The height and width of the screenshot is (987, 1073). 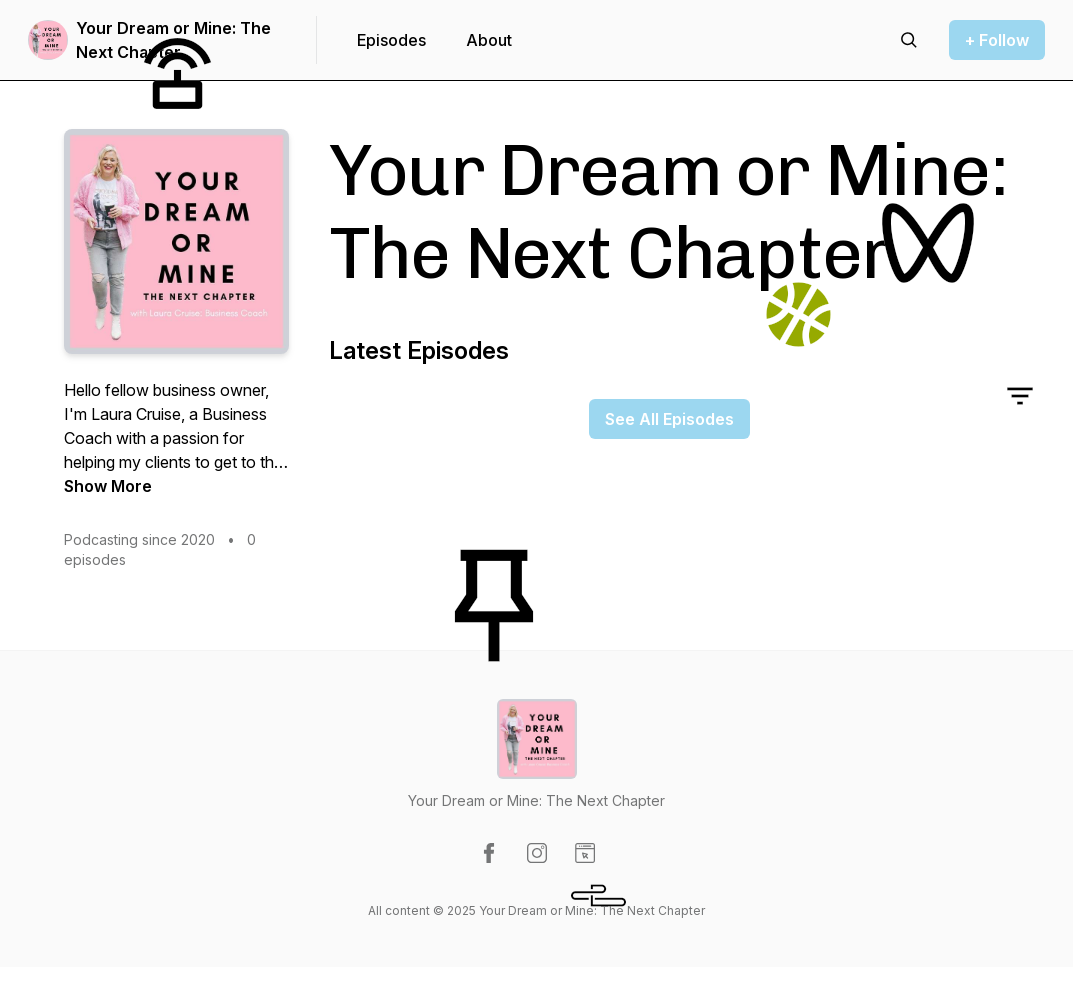 I want to click on UpCloud cloud hosting service logo, so click(x=598, y=895).